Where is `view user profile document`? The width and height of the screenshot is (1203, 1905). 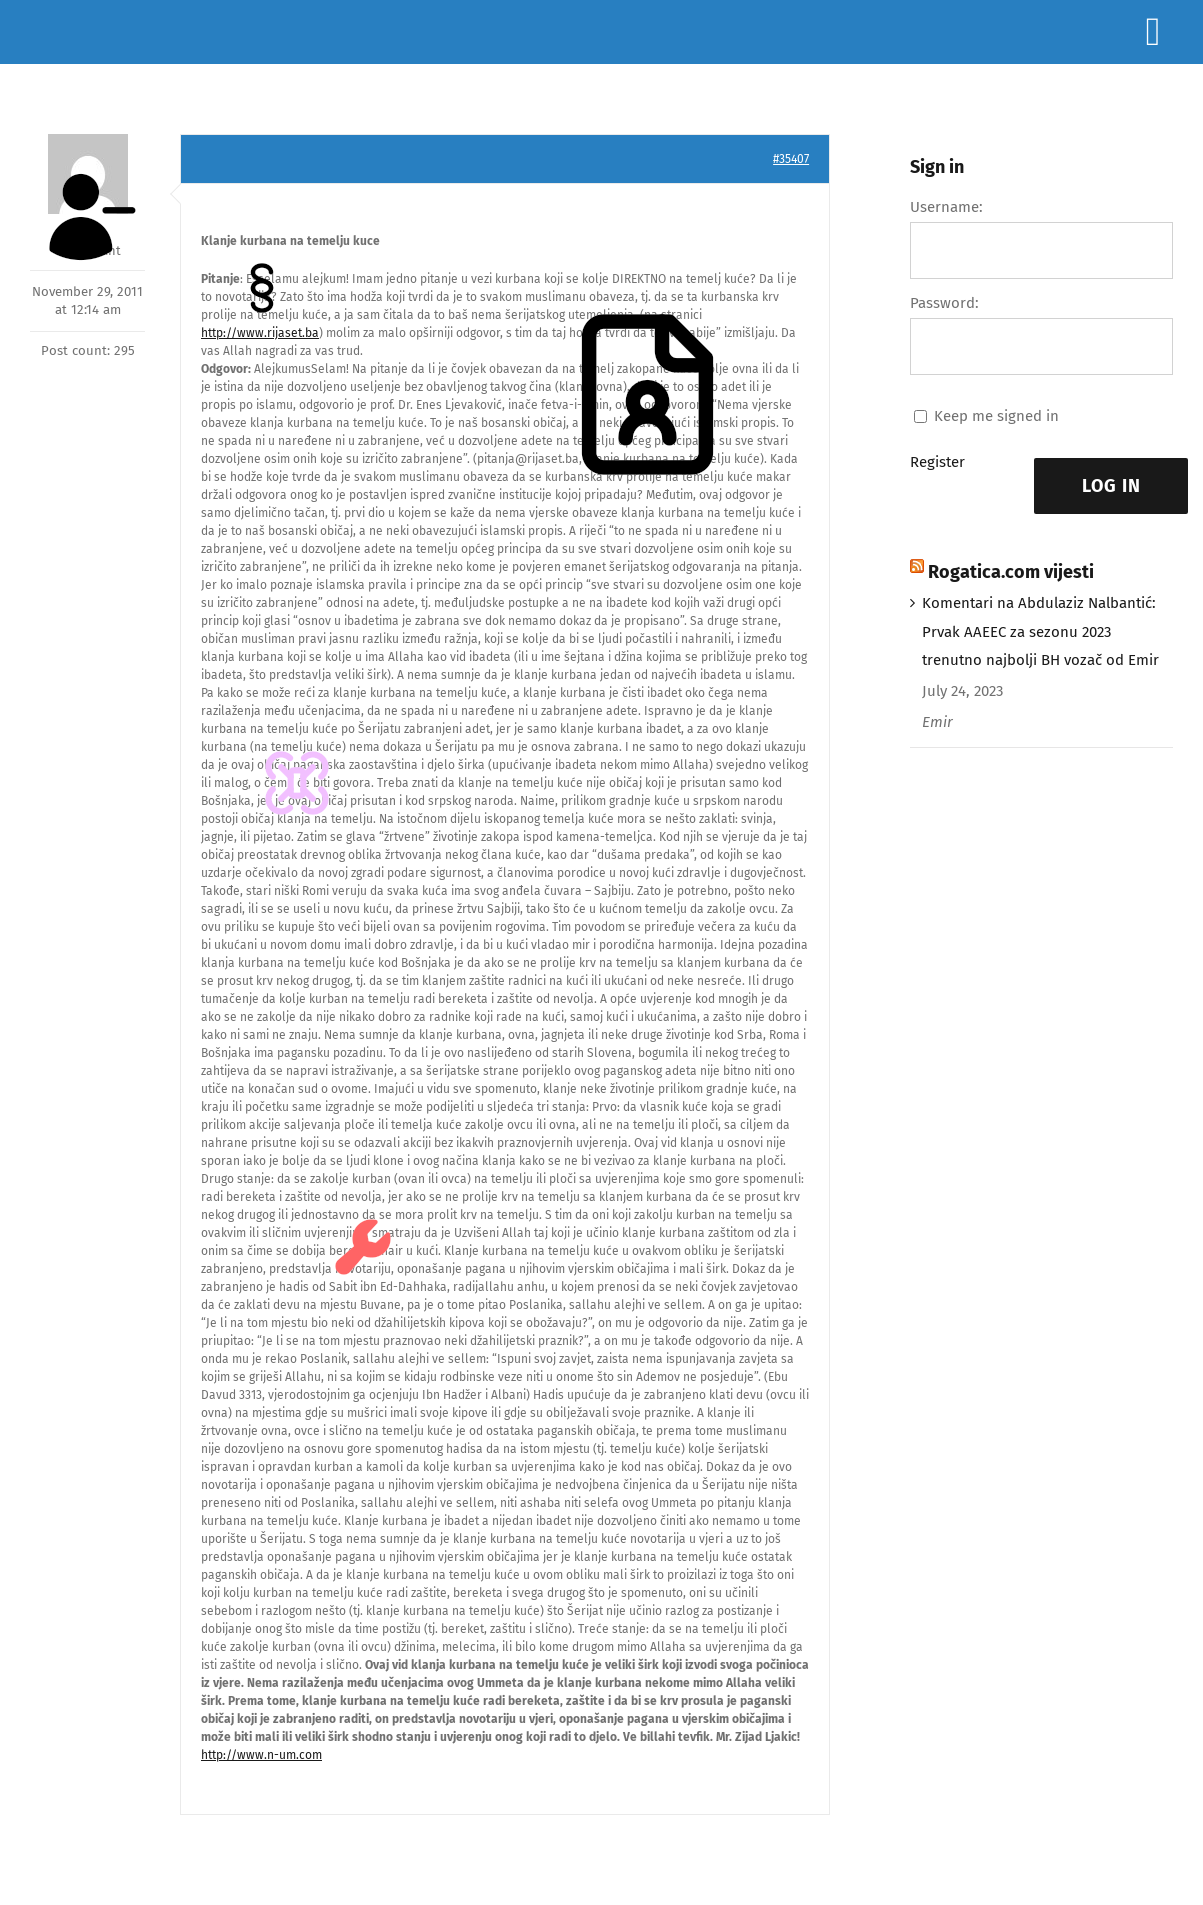 view user profile document is located at coordinates (647, 394).